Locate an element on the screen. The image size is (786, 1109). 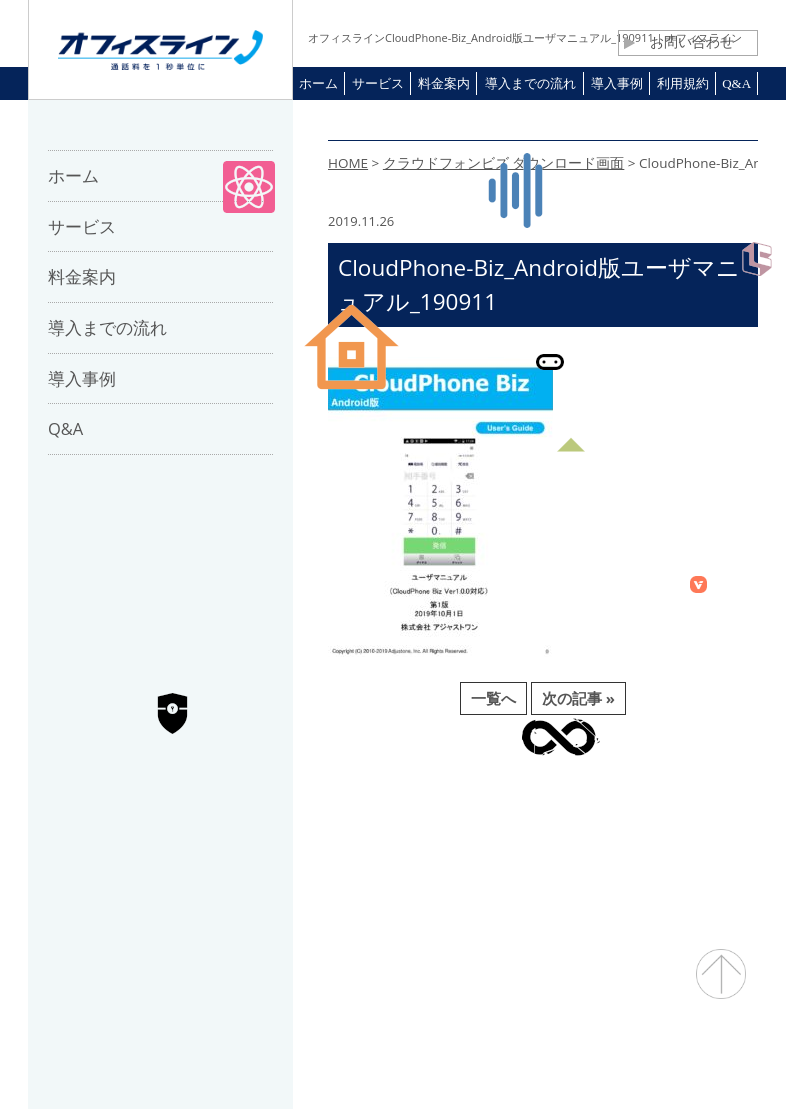
infinityfree web hosting service logo is located at coordinates (561, 737).